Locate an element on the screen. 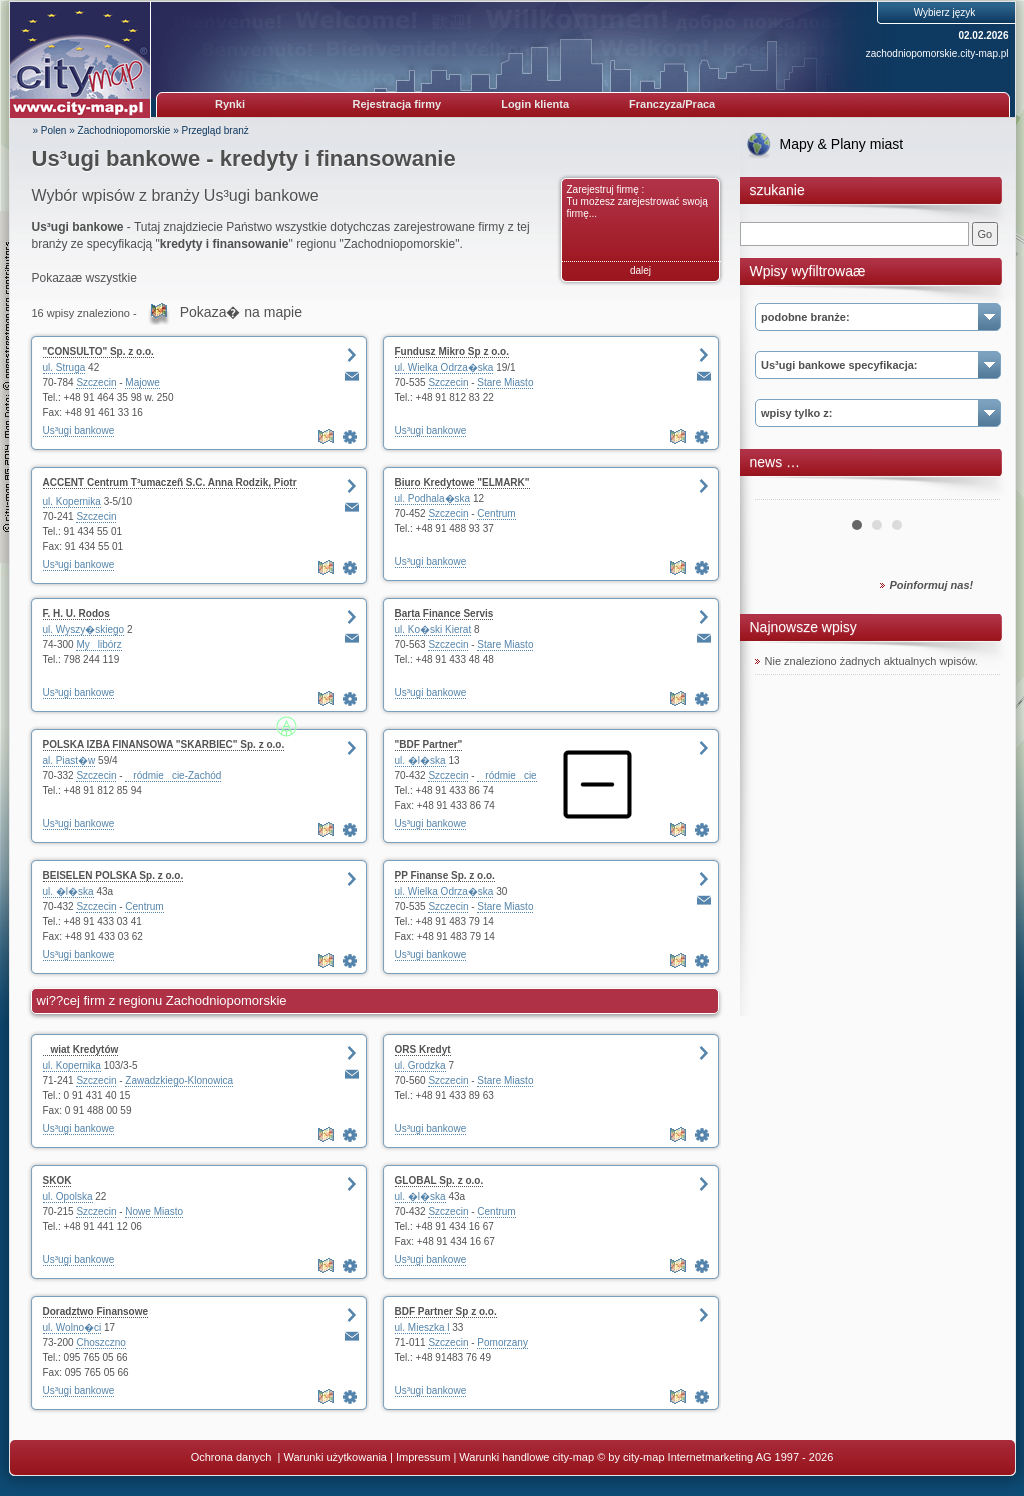  remove or collapse an item is located at coordinates (597, 784).